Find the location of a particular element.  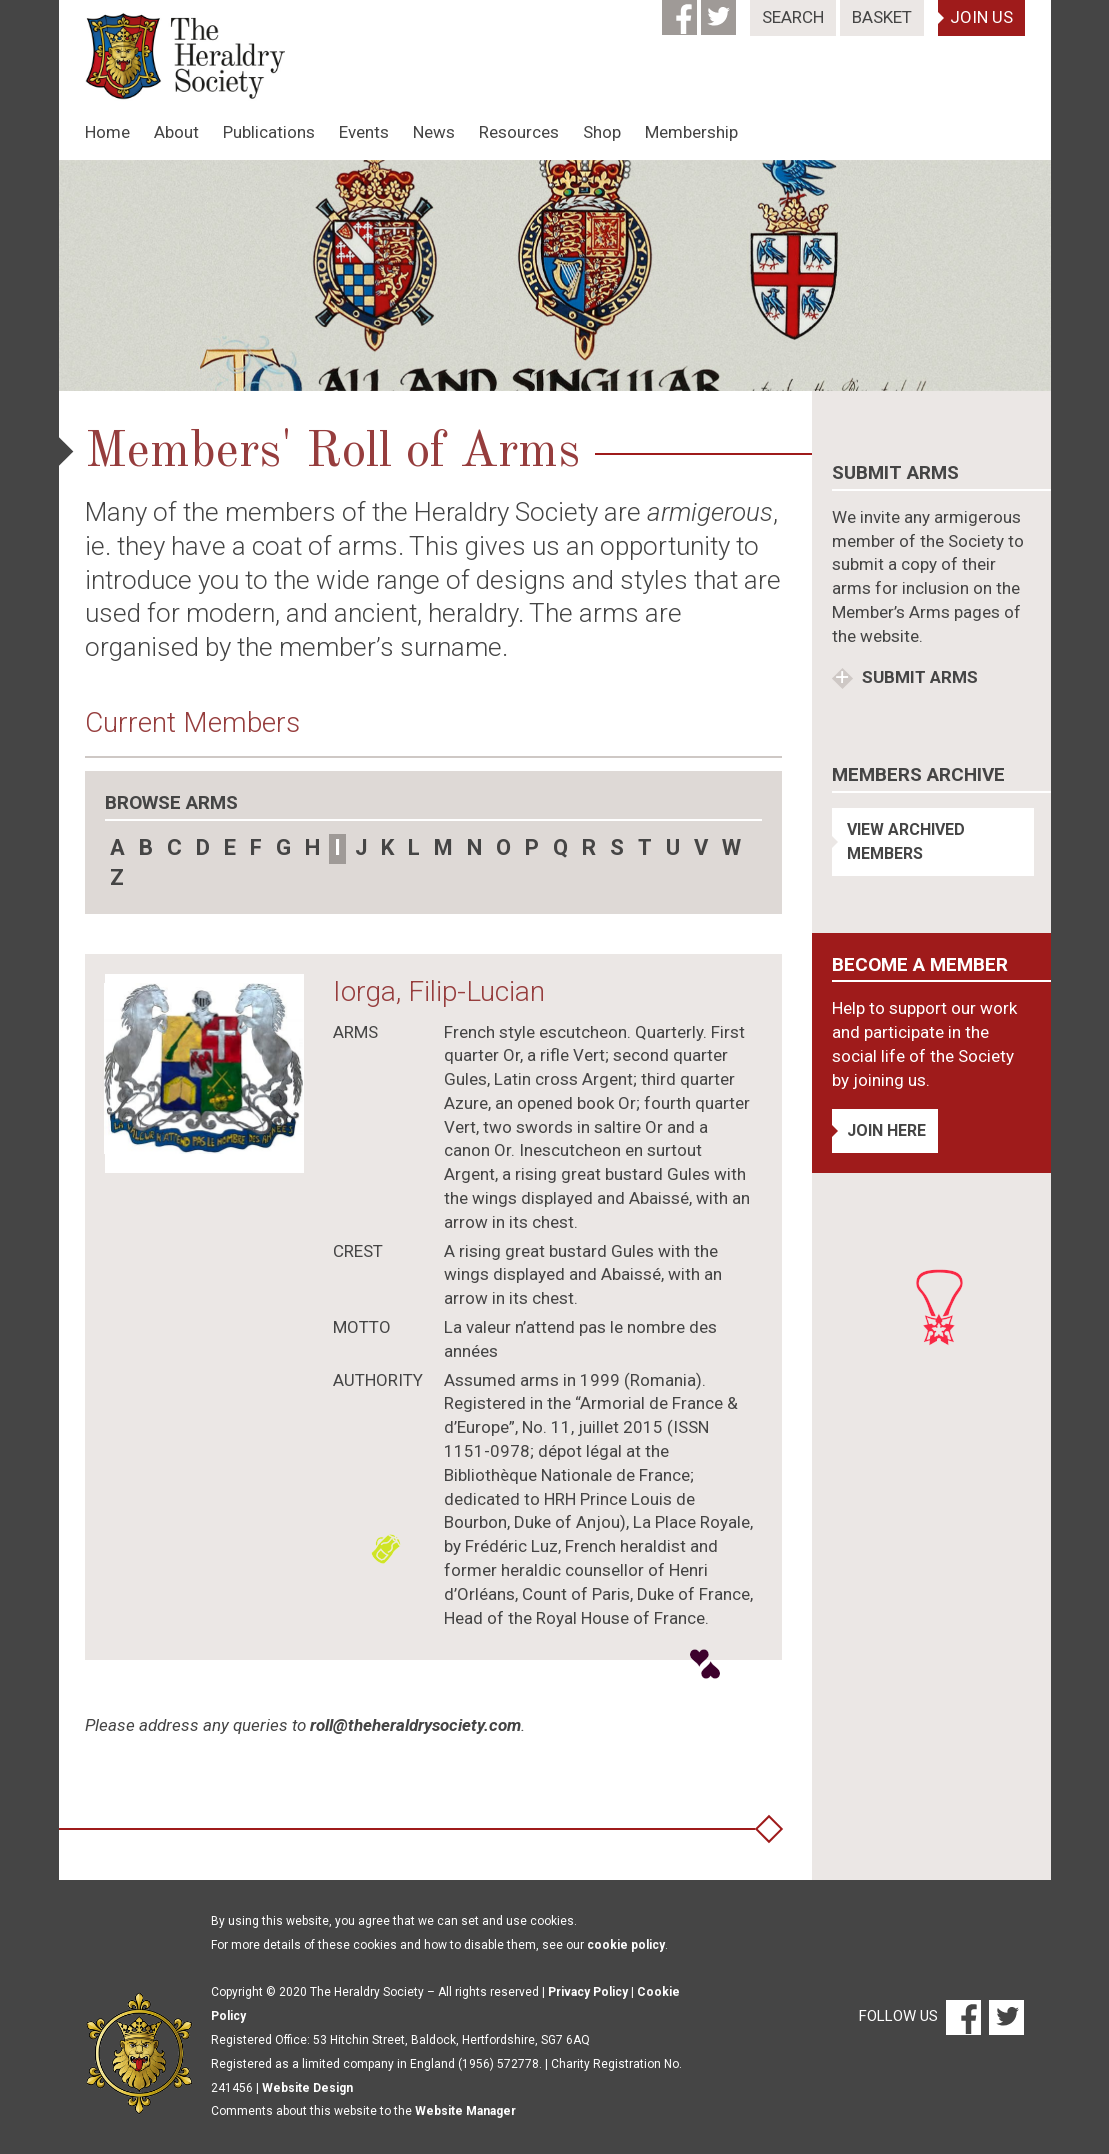

browse jewelry or accessories is located at coordinates (939, 1307).